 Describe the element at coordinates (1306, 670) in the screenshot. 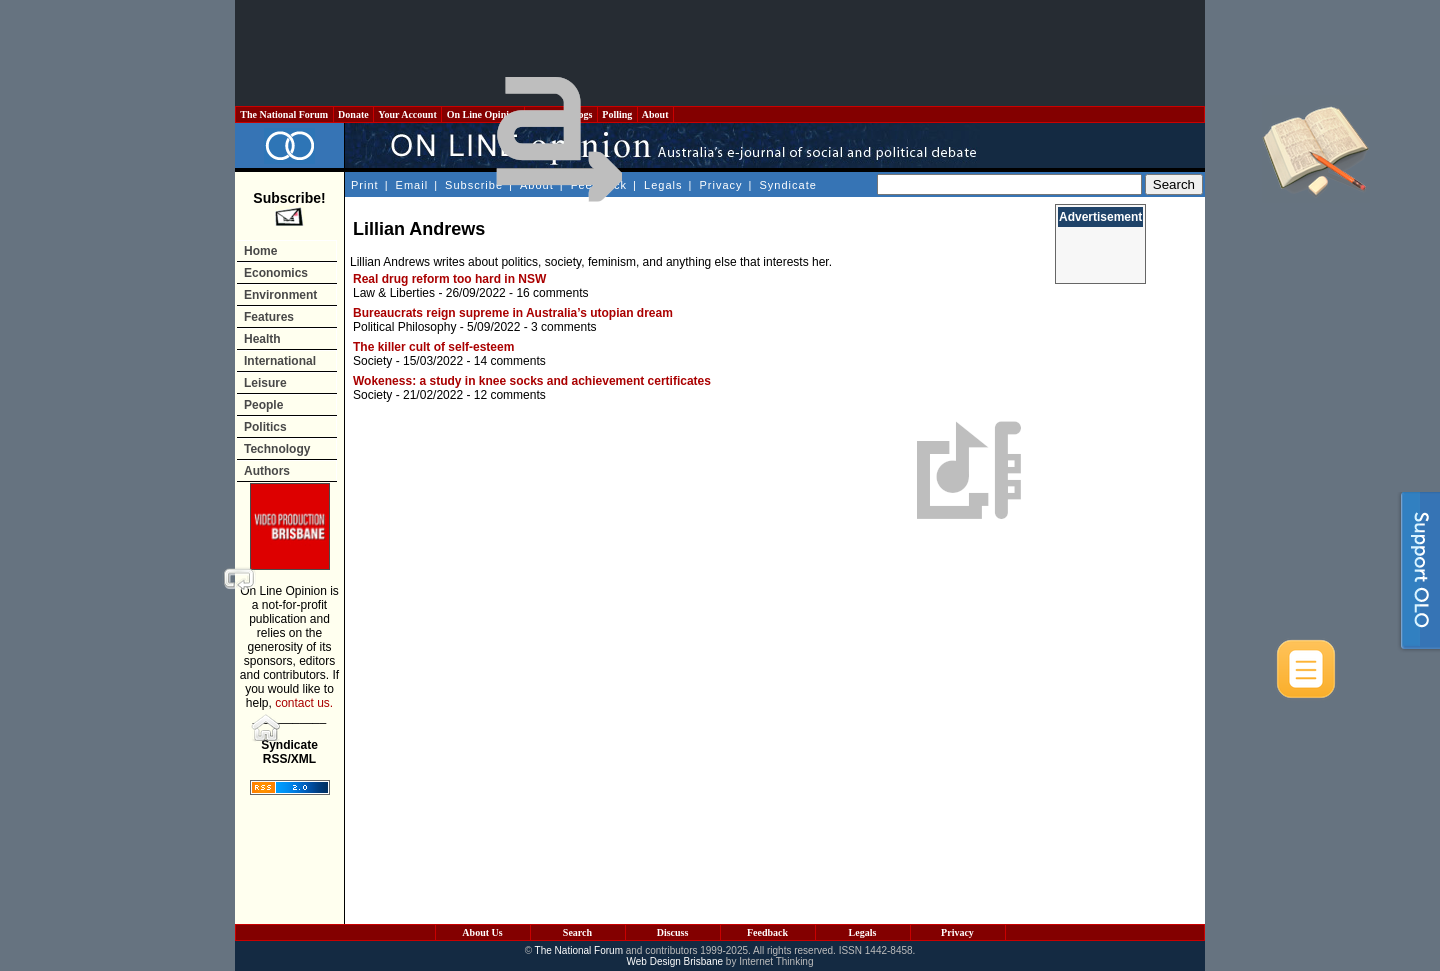

I see `access desklet preferences and settings` at that location.